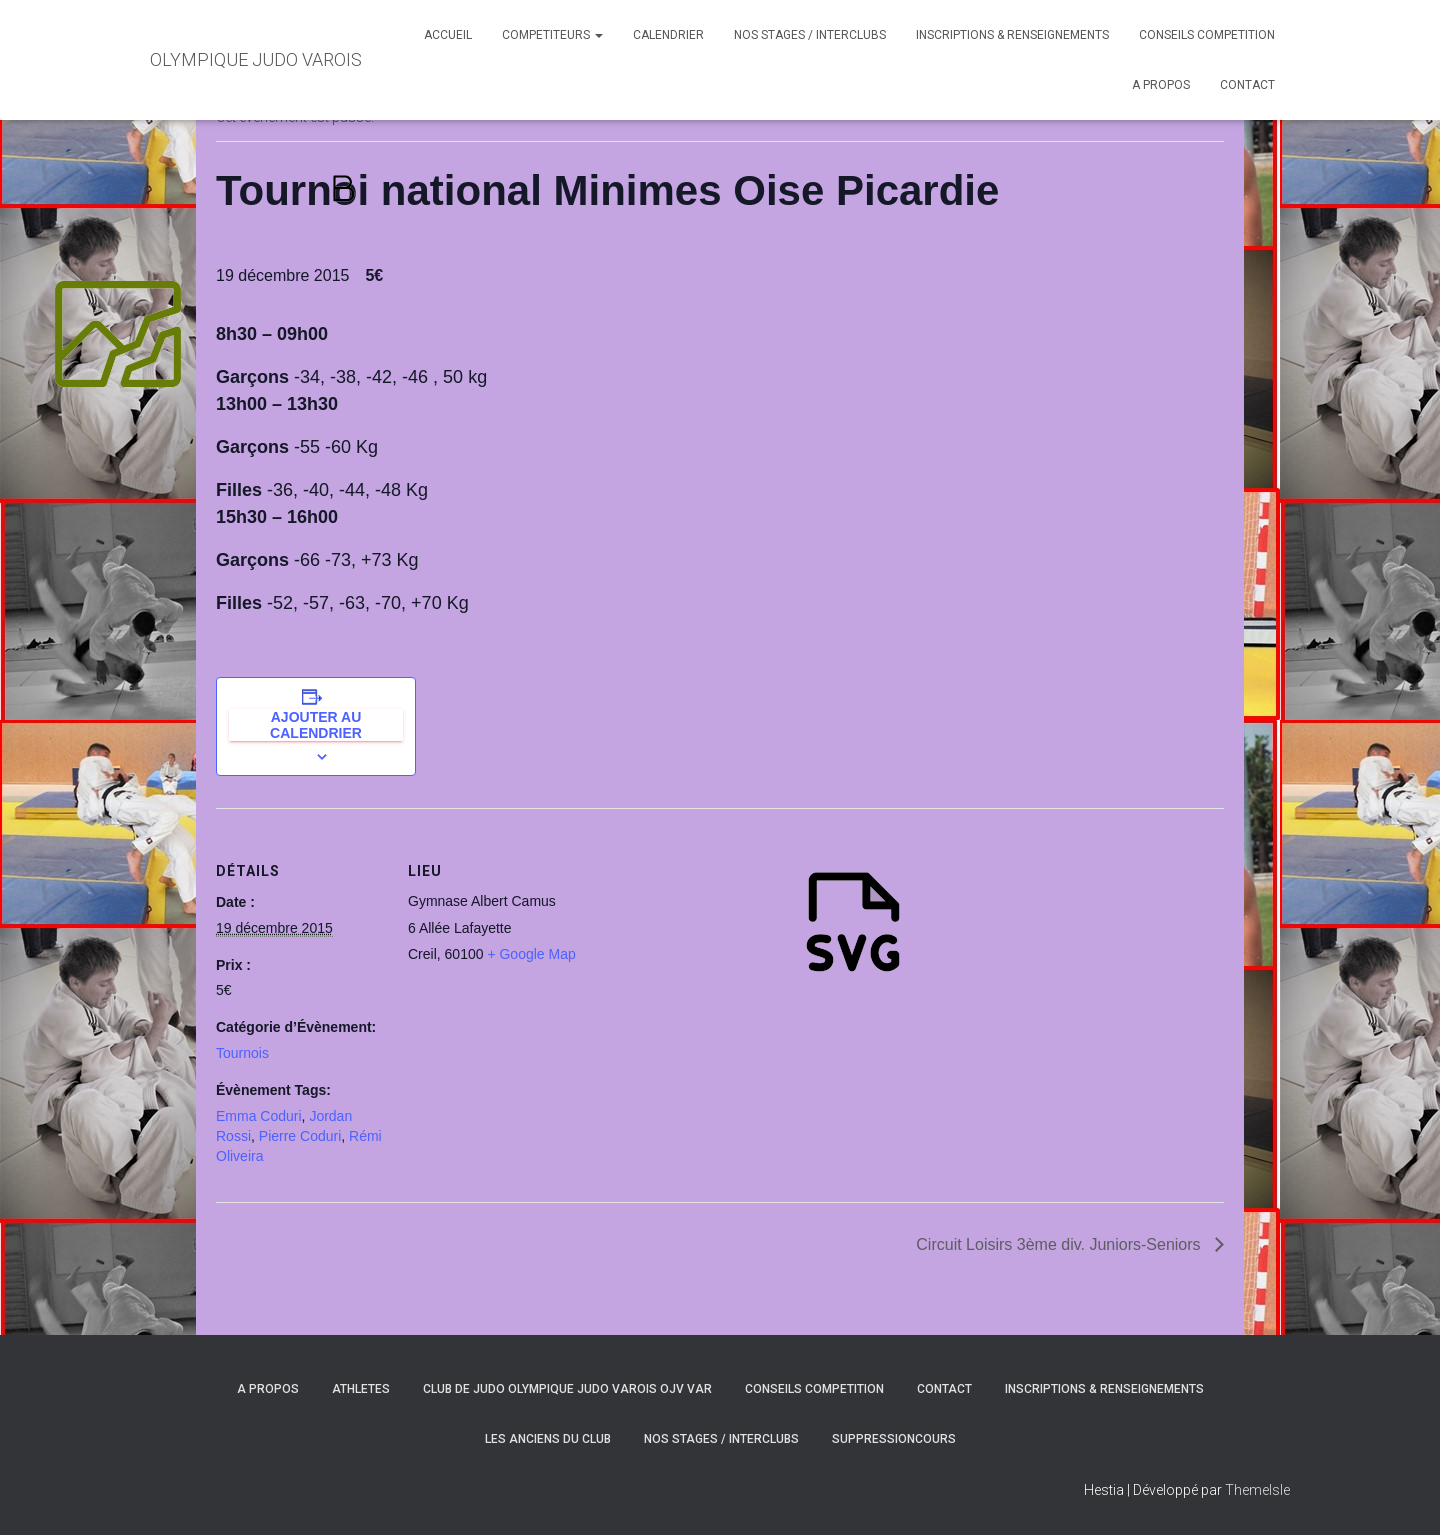  Describe the element at coordinates (342, 189) in the screenshot. I see `apply bold formatting to selected text` at that location.